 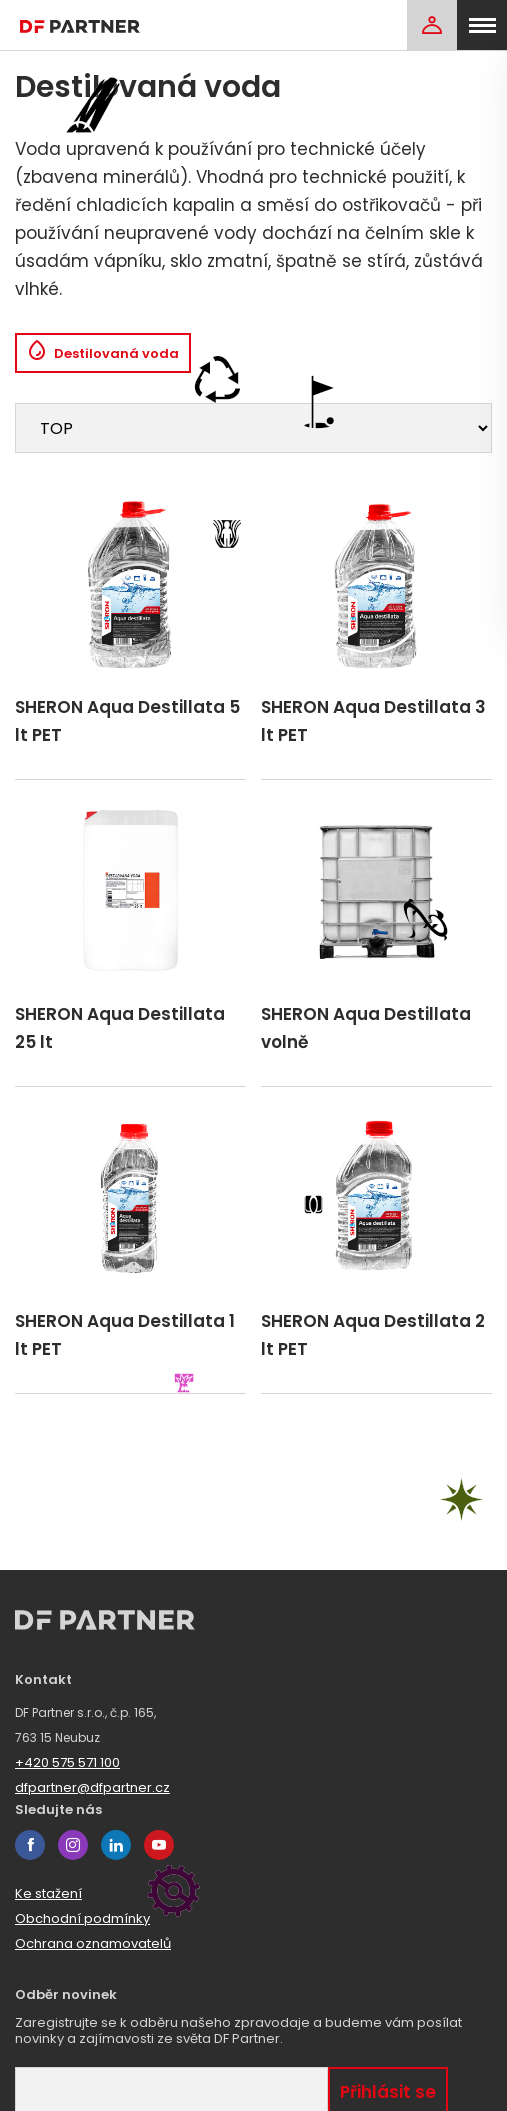 What do you see at coordinates (93, 105) in the screenshot?
I see `wood or lumber resource in a crafting game` at bounding box center [93, 105].